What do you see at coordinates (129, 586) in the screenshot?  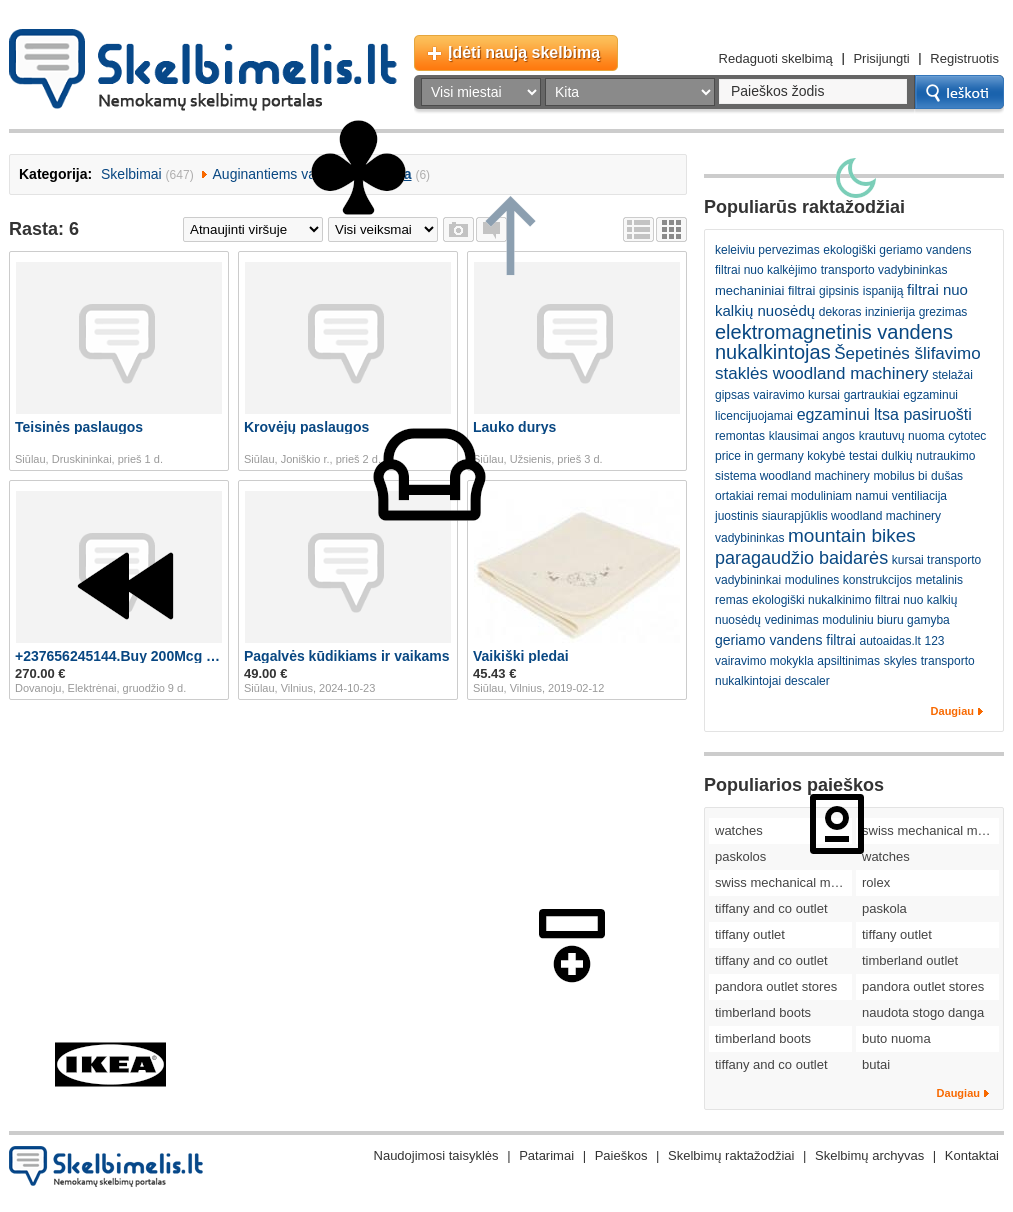 I see `rewind or skip backward in media playback` at bounding box center [129, 586].